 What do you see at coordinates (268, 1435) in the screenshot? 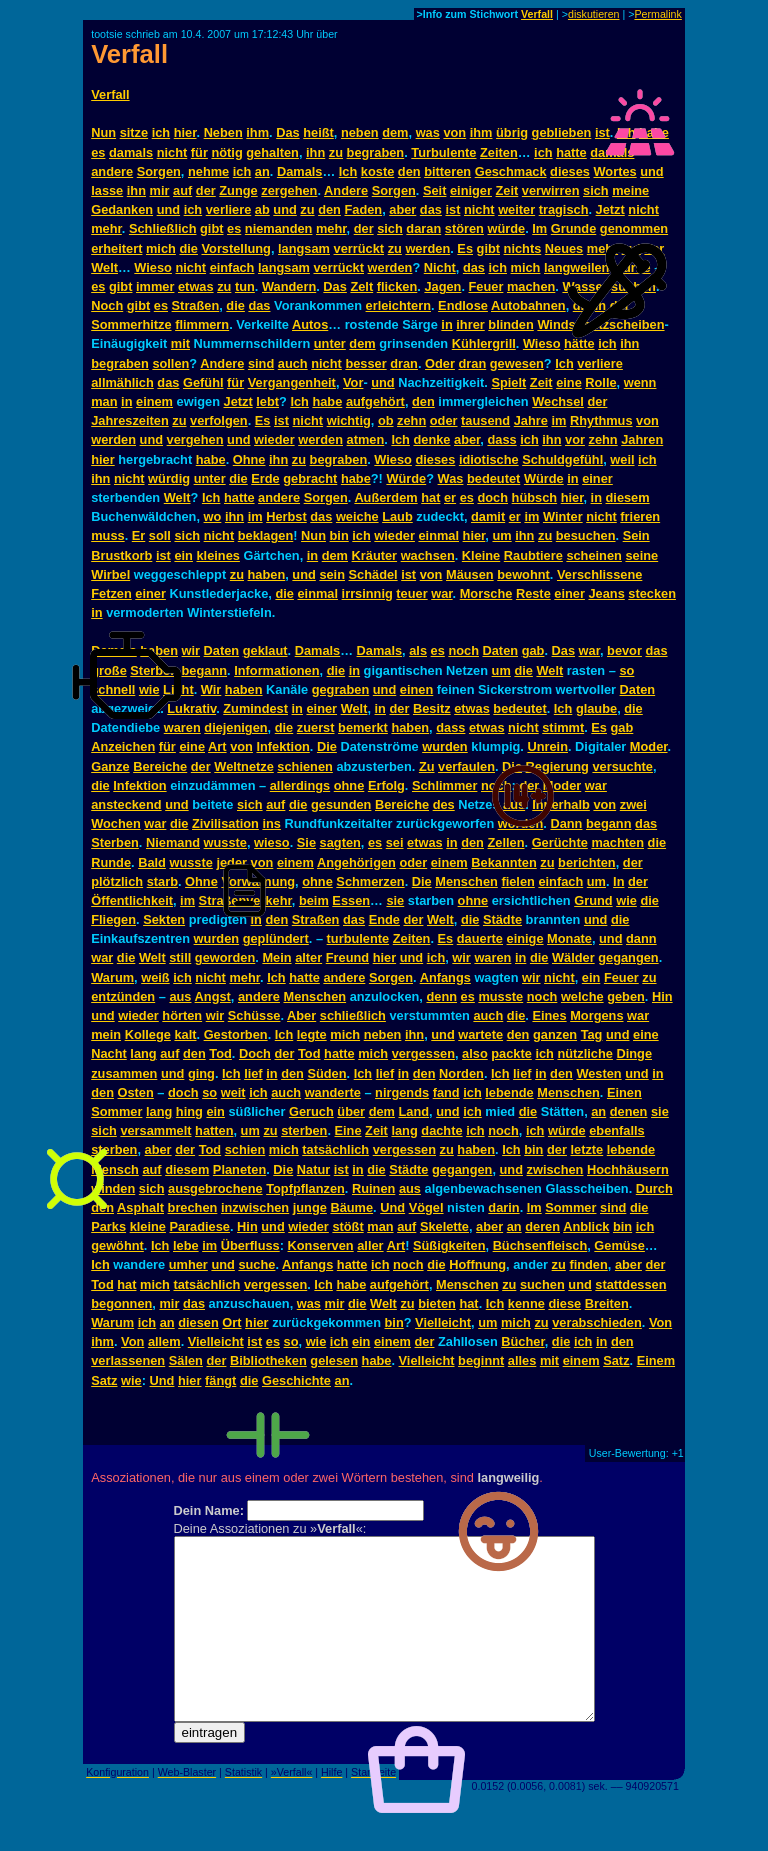
I see `capacitor component in a circuit diagram` at bounding box center [268, 1435].